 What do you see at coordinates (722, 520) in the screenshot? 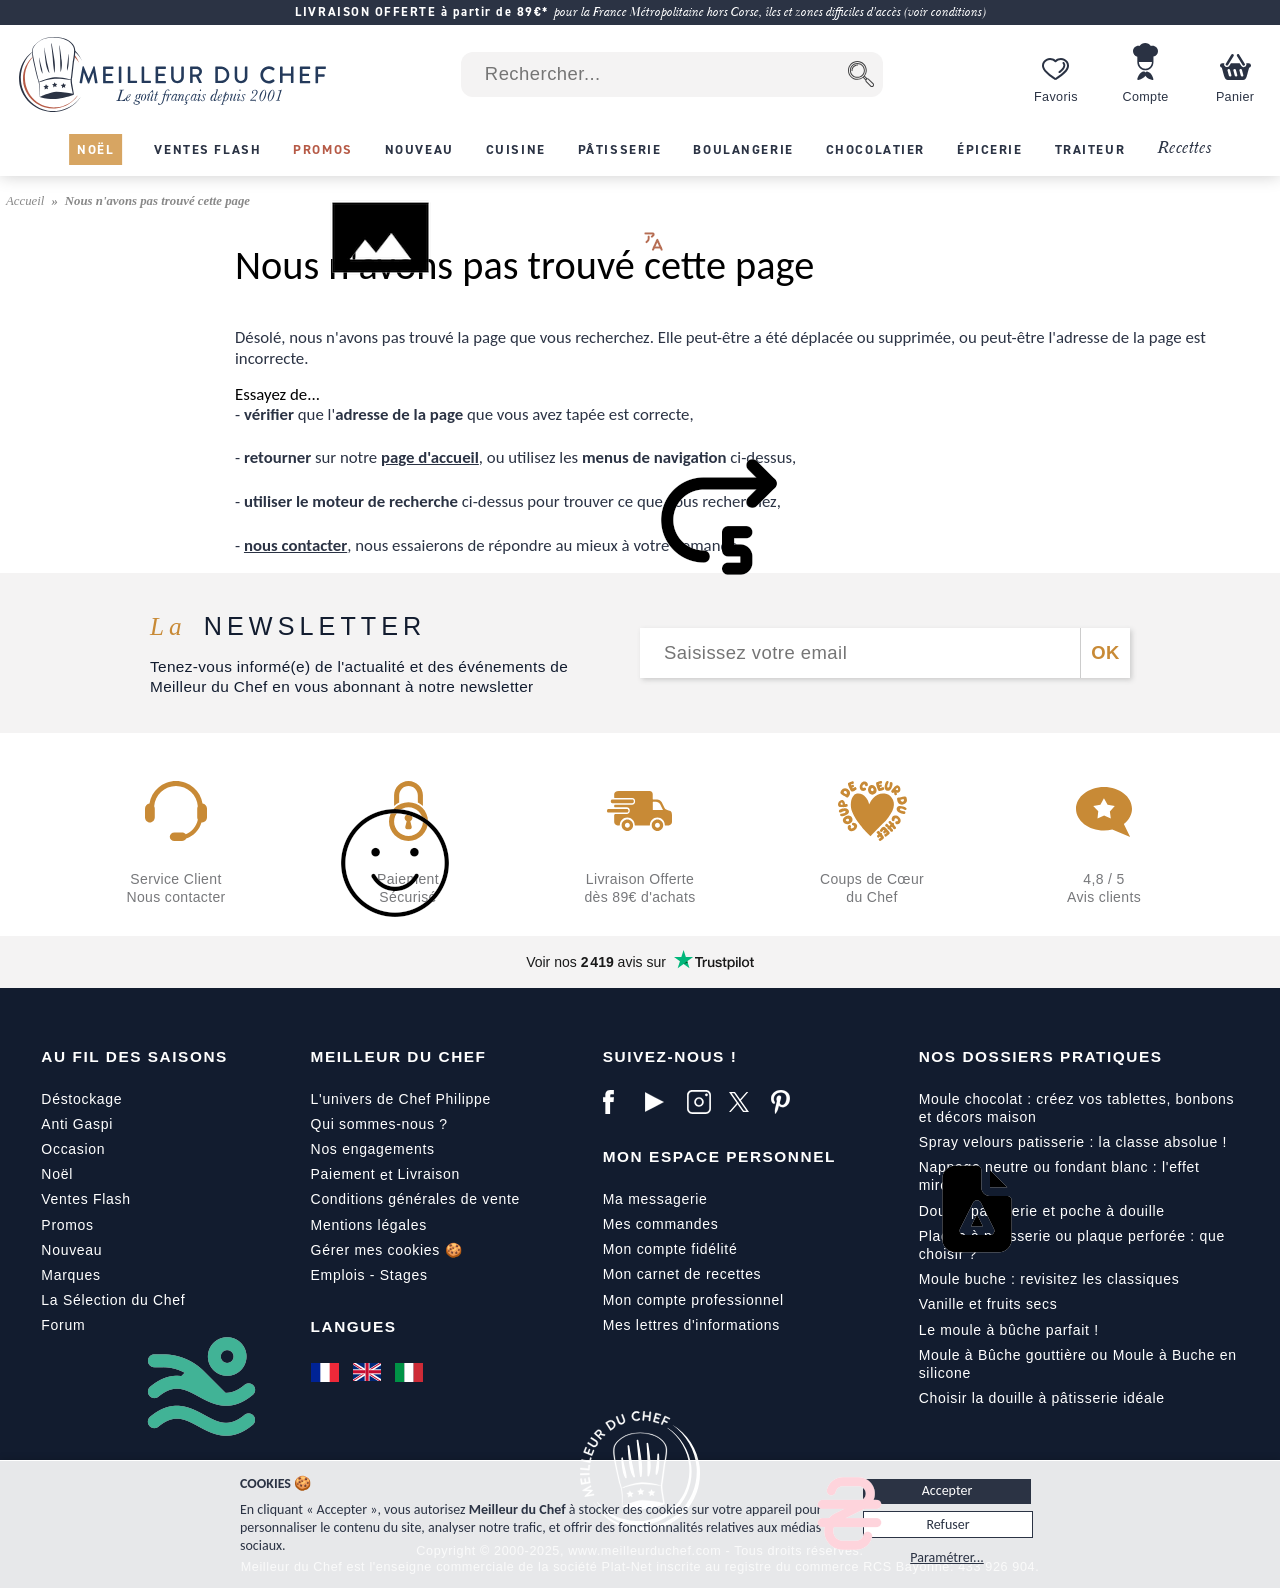
I see `skip forward 5 seconds` at bounding box center [722, 520].